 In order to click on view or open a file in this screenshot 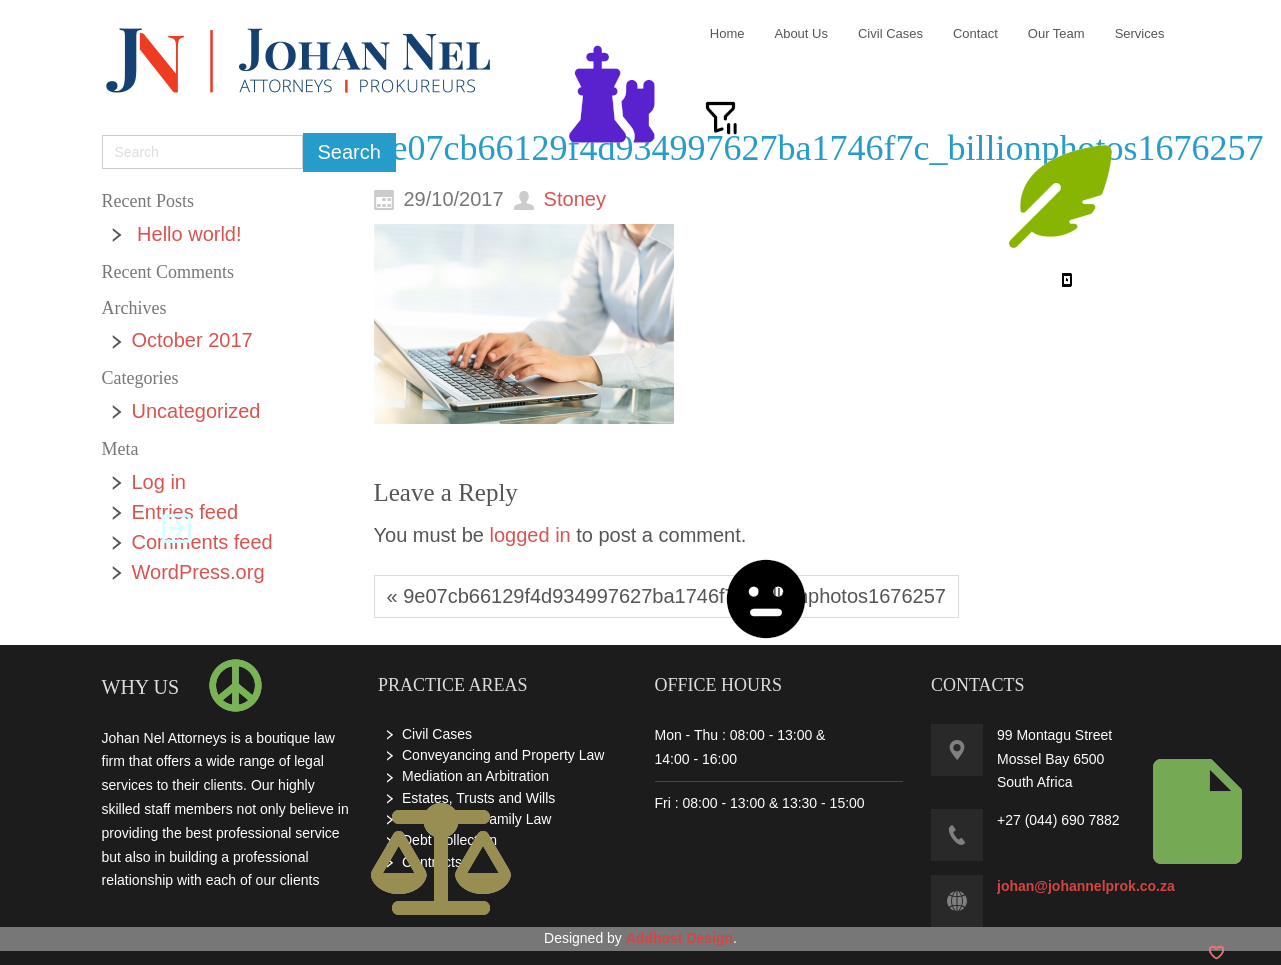, I will do `click(1197, 811)`.